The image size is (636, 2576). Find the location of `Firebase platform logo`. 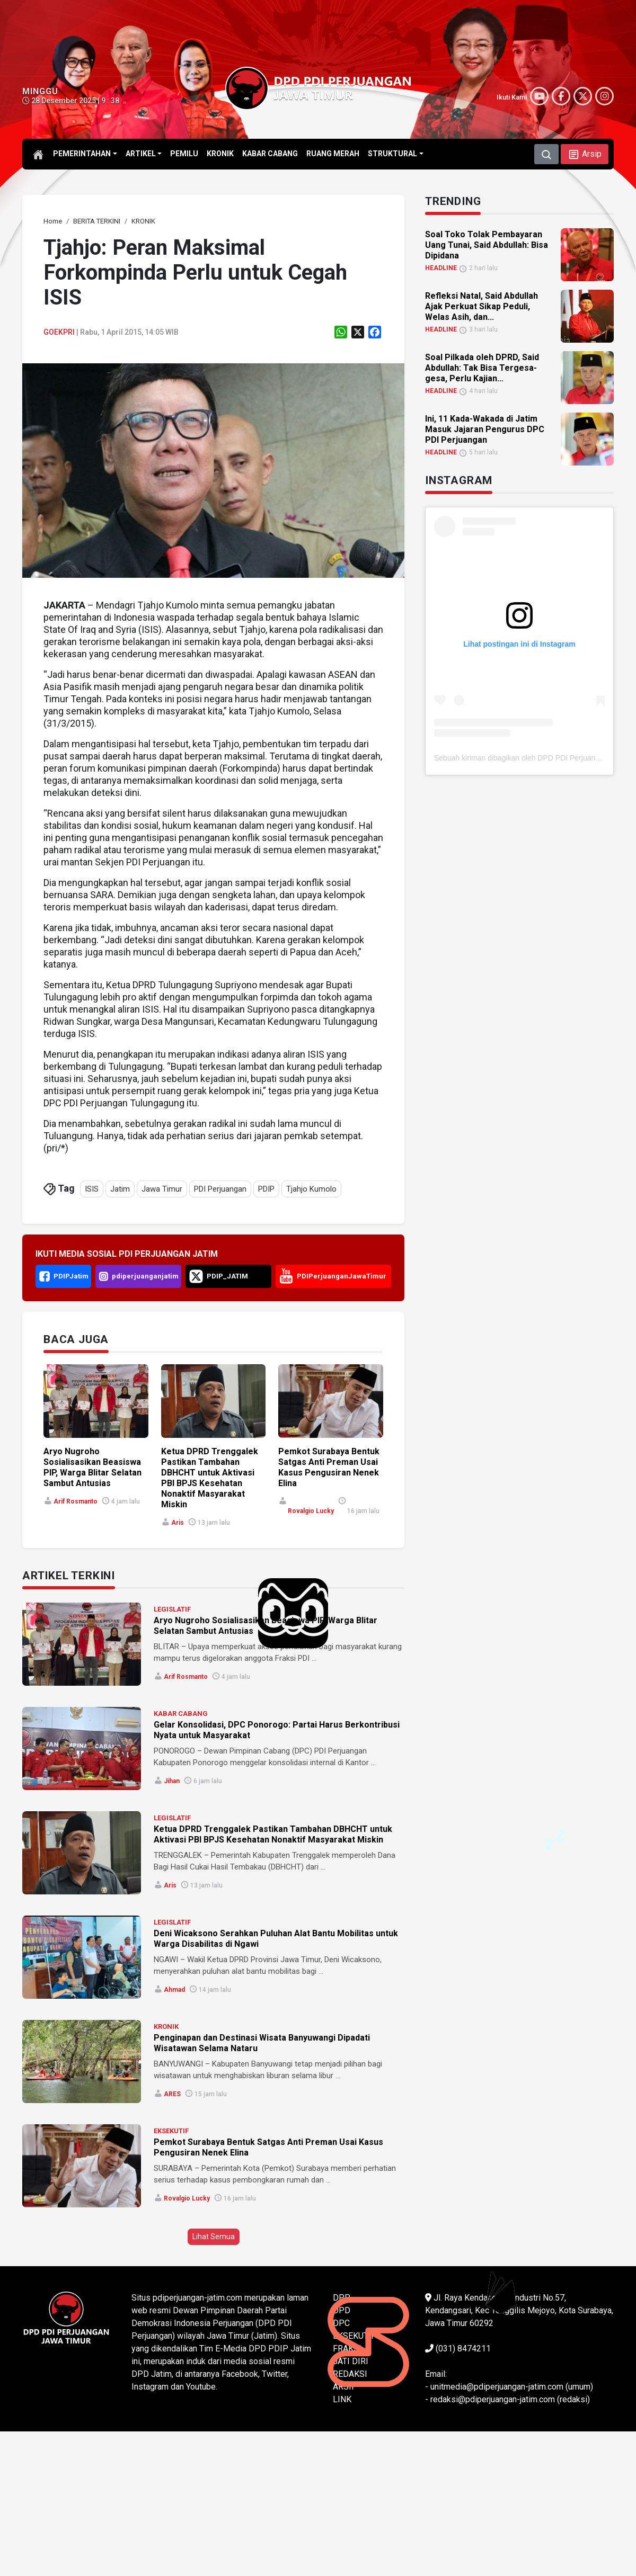

Firebase platform logo is located at coordinates (501, 2292).